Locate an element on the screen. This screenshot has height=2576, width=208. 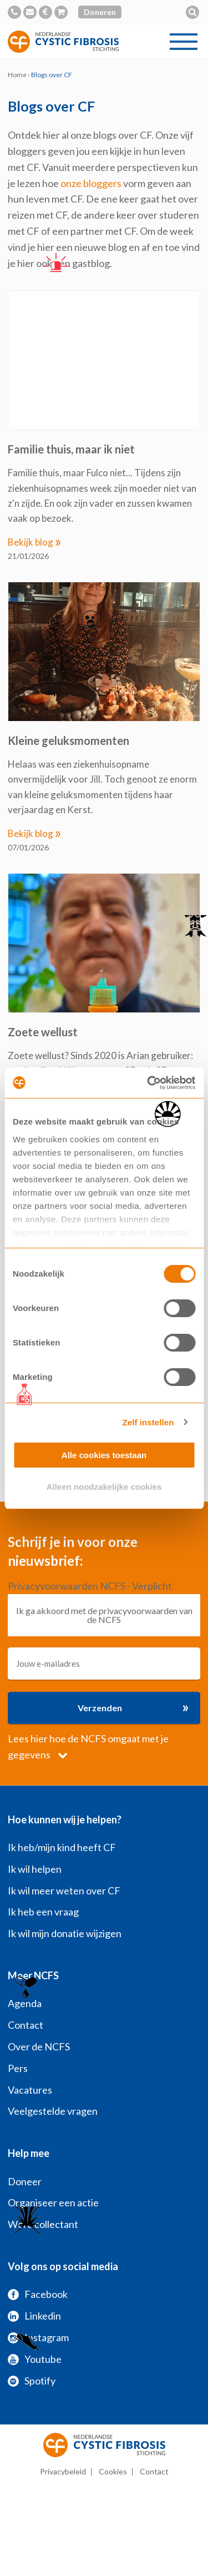
indicates volcanic activity or hazard in a game is located at coordinates (27, 2220).